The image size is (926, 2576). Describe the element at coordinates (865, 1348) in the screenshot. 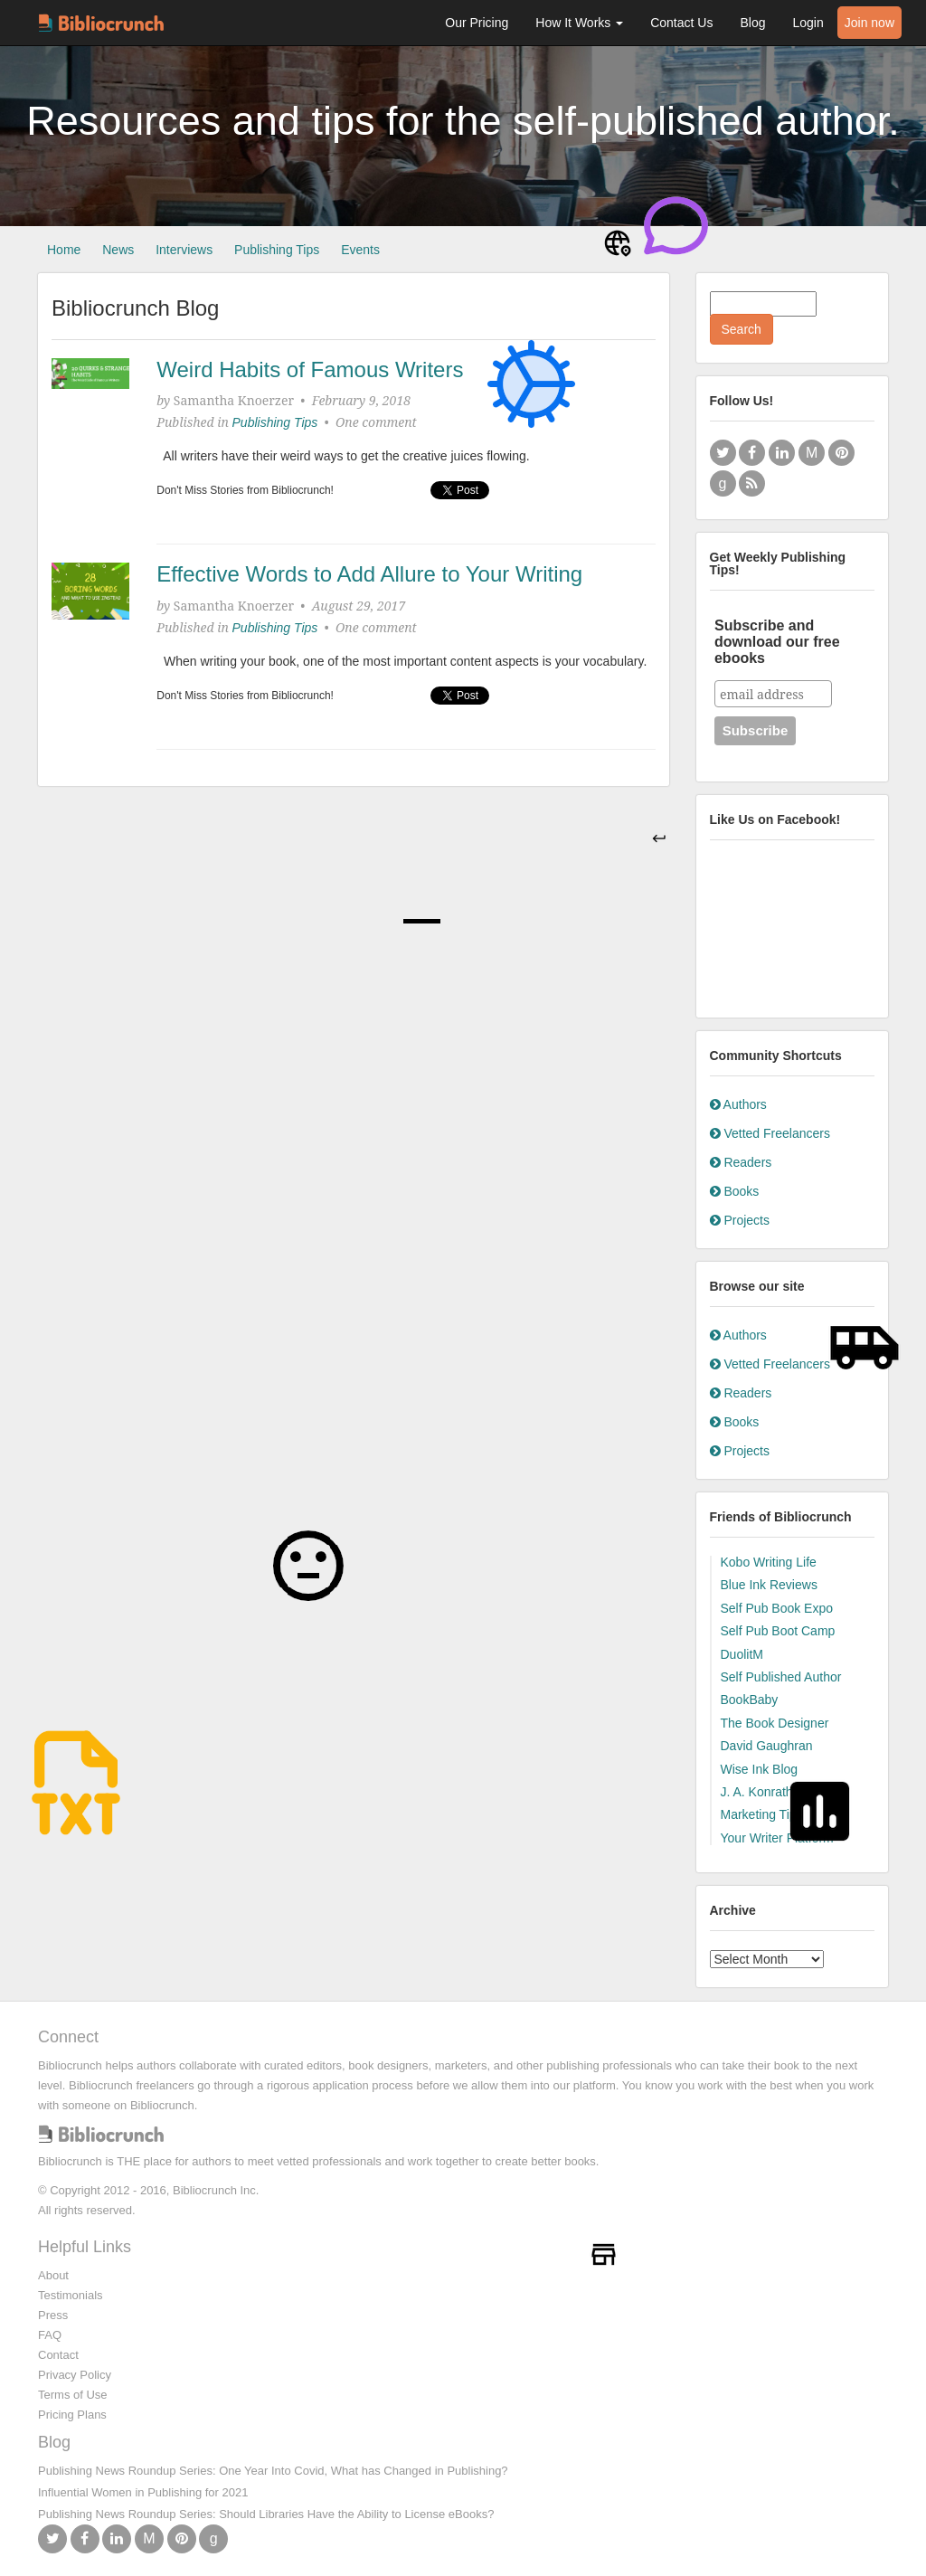

I see `access airport shuttle services` at that location.